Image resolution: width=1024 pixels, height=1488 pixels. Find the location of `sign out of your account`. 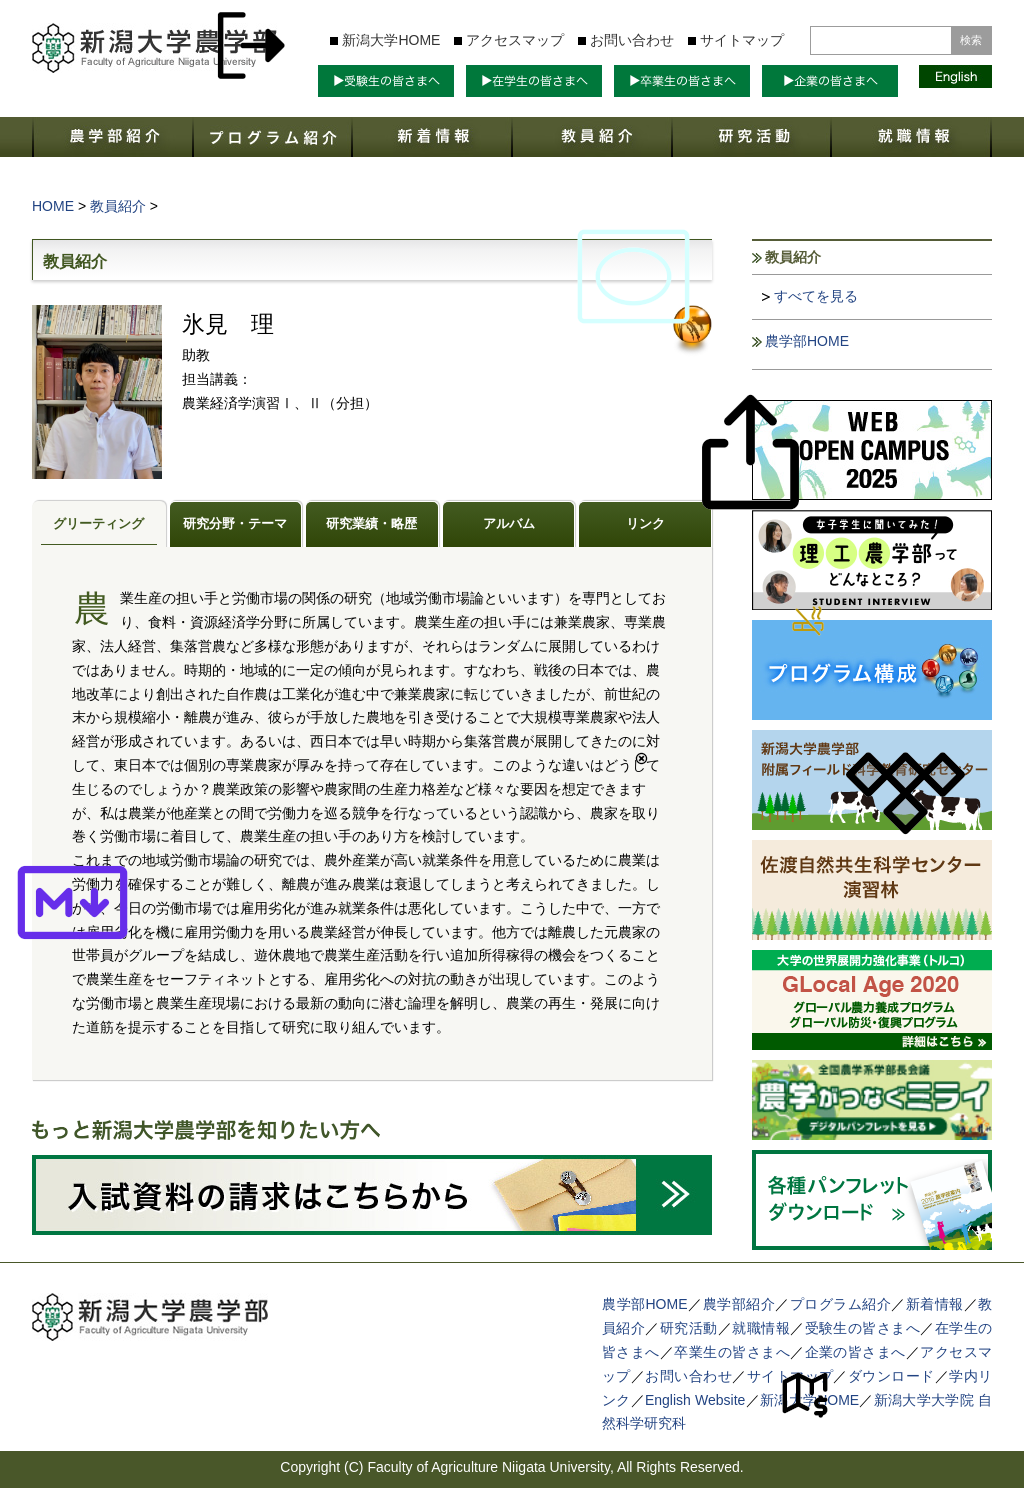

sign out of your account is located at coordinates (248, 45).